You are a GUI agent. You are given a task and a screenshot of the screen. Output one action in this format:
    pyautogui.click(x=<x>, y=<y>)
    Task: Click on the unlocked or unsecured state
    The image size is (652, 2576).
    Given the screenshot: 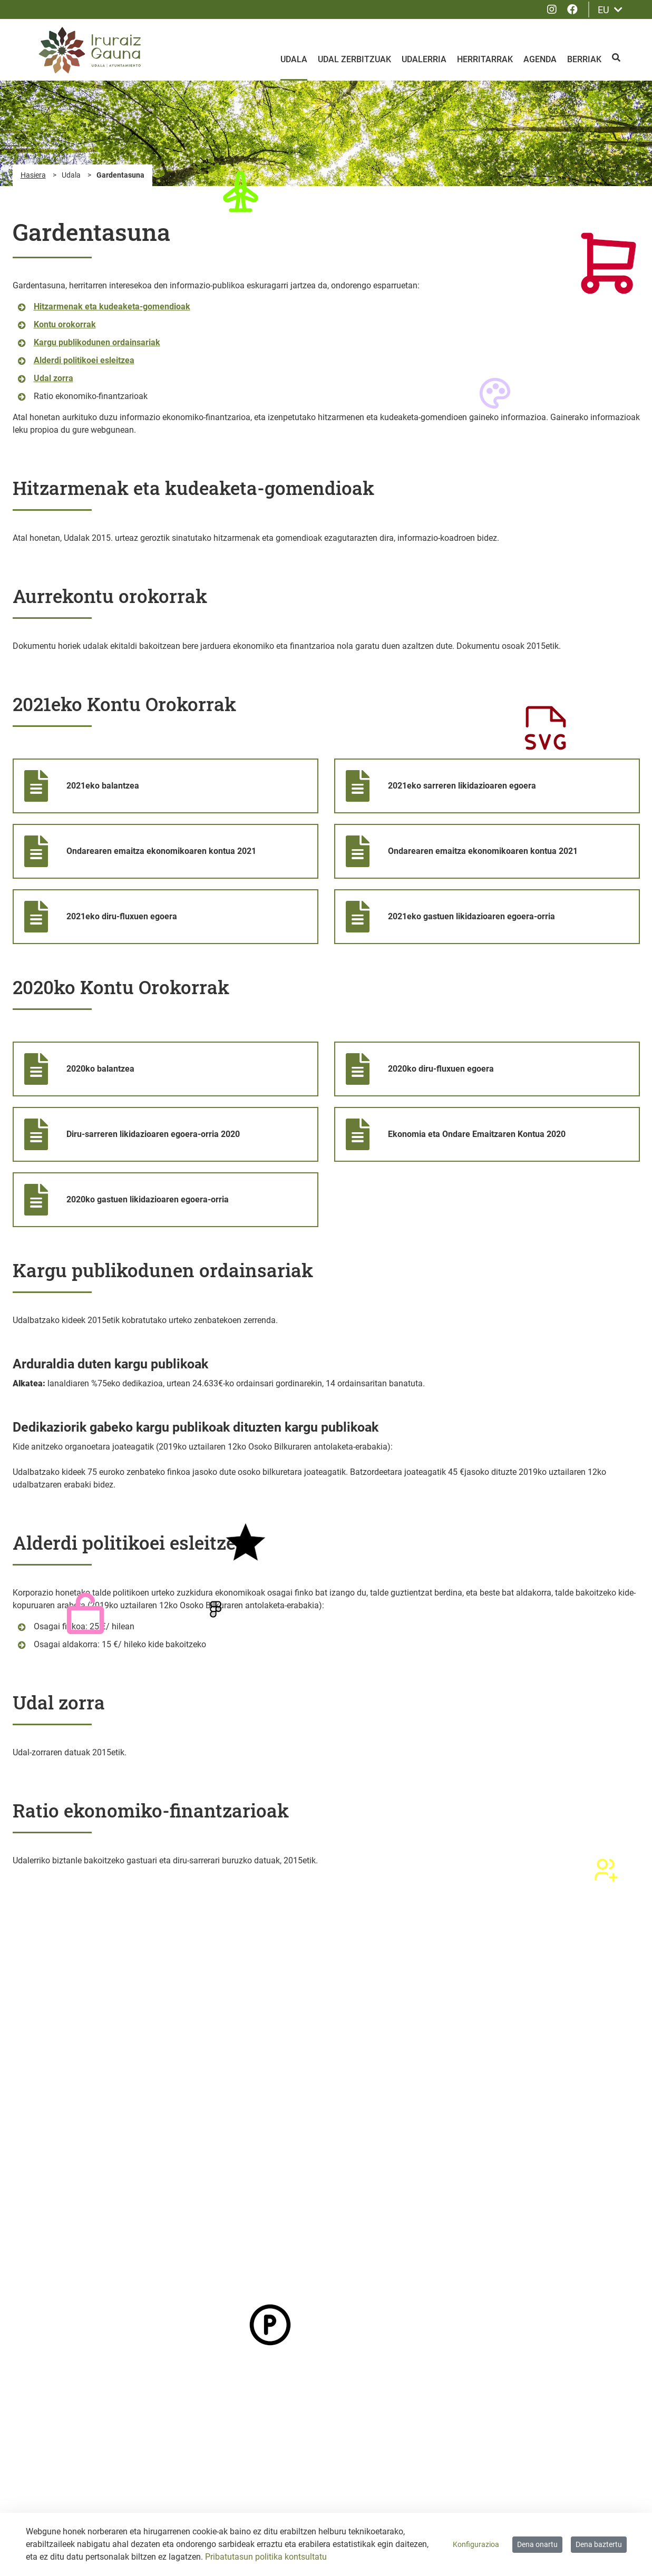 What is the action you would take?
    pyautogui.click(x=85, y=1616)
    